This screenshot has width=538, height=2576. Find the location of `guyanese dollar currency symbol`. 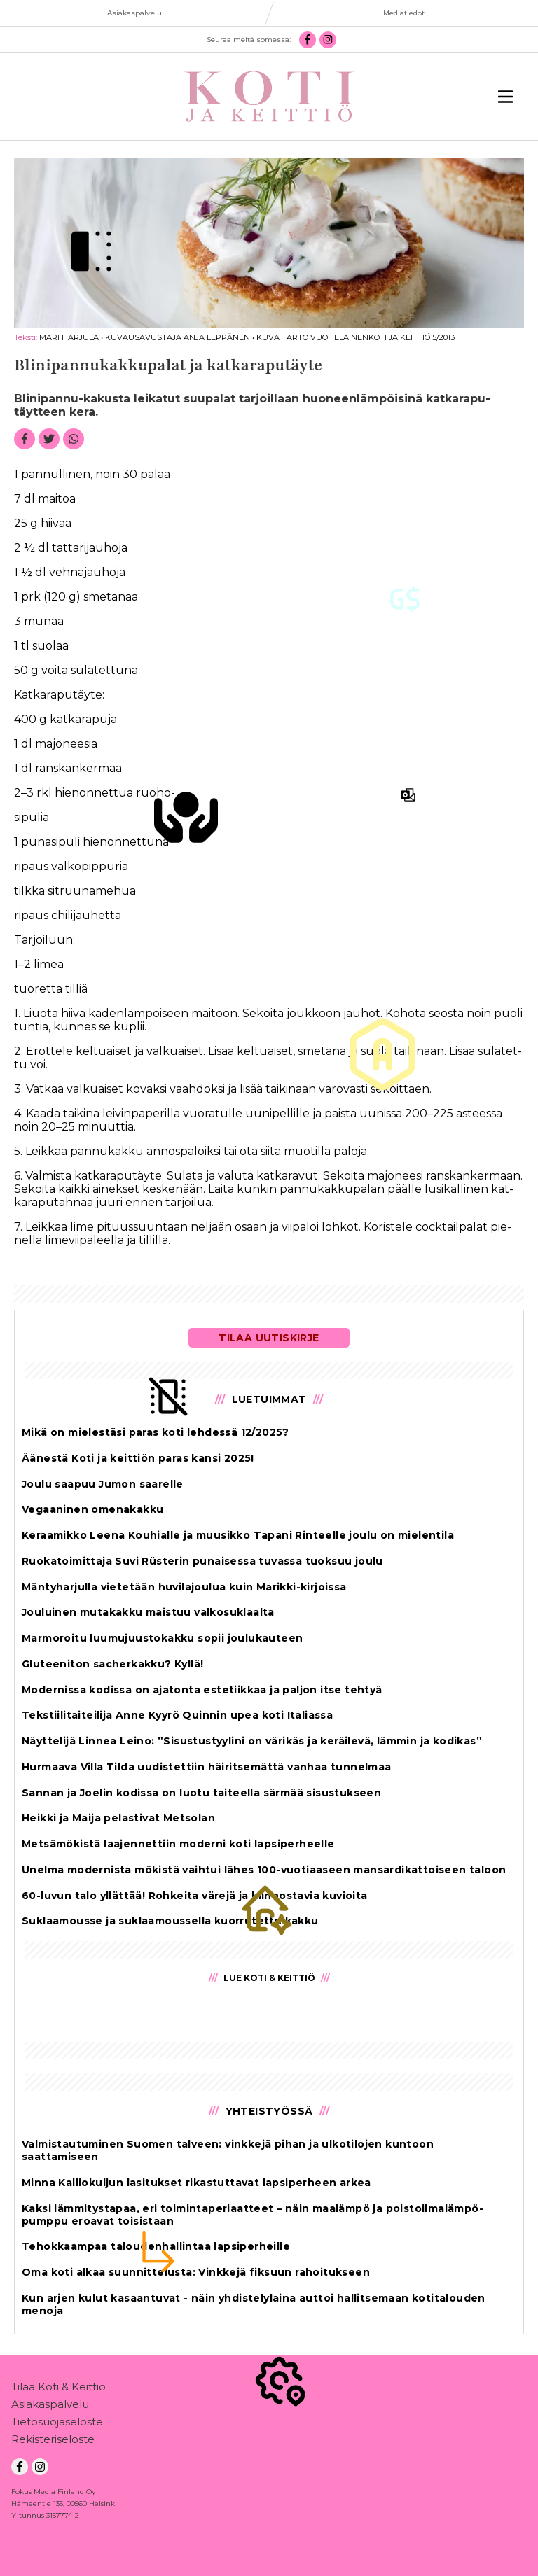

guyanese dollar currency symbol is located at coordinates (405, 599).